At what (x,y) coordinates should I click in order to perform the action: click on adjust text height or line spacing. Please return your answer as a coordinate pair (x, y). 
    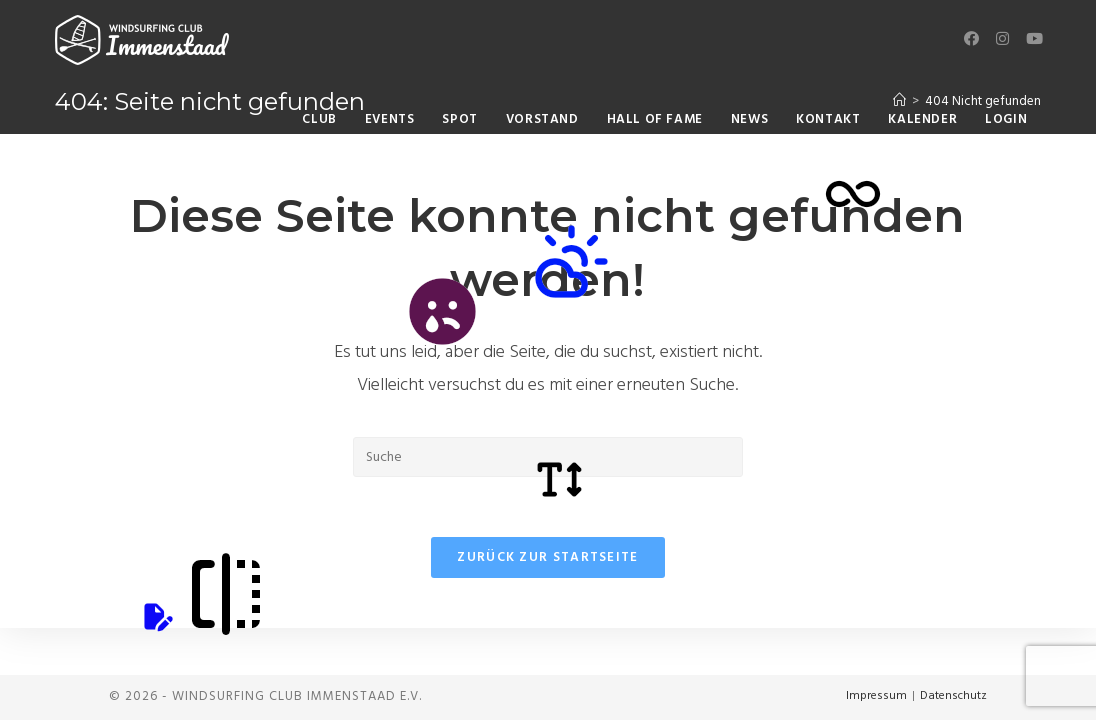
    Looking at the image, I should click on (559, 479).